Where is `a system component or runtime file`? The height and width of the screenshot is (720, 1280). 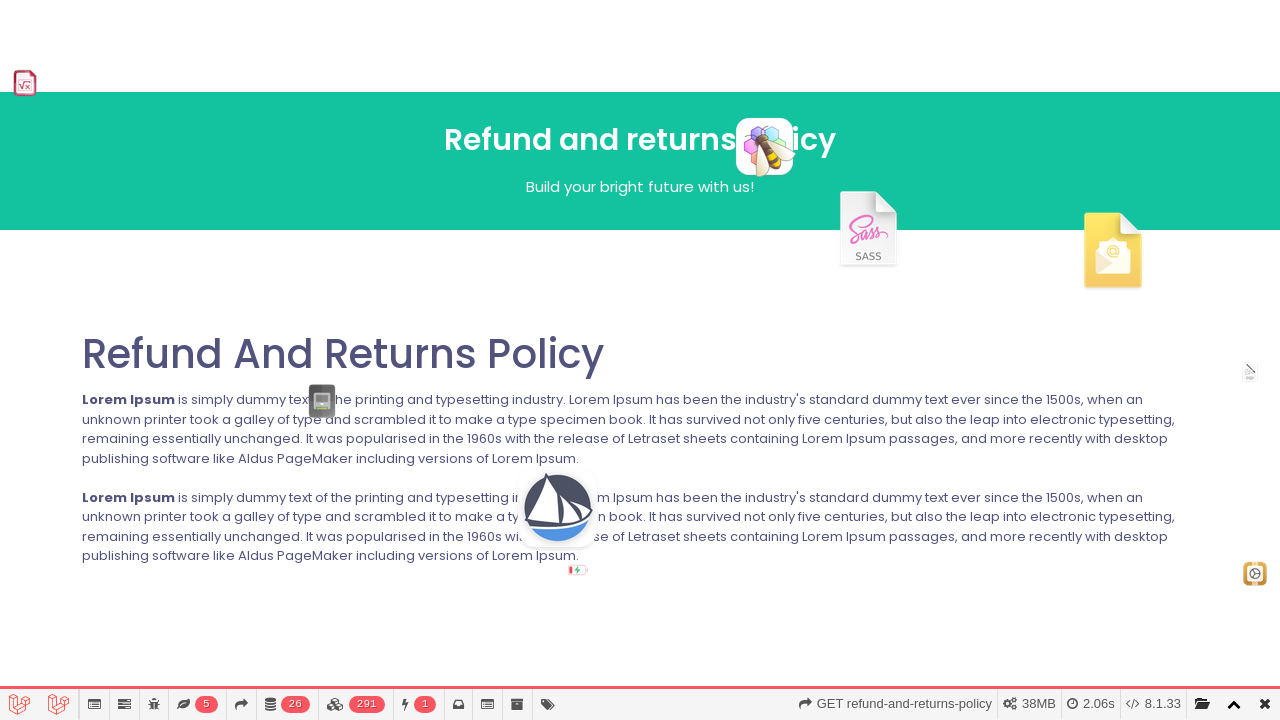
a system component or runtime file is located at coordinates (1255, 574).